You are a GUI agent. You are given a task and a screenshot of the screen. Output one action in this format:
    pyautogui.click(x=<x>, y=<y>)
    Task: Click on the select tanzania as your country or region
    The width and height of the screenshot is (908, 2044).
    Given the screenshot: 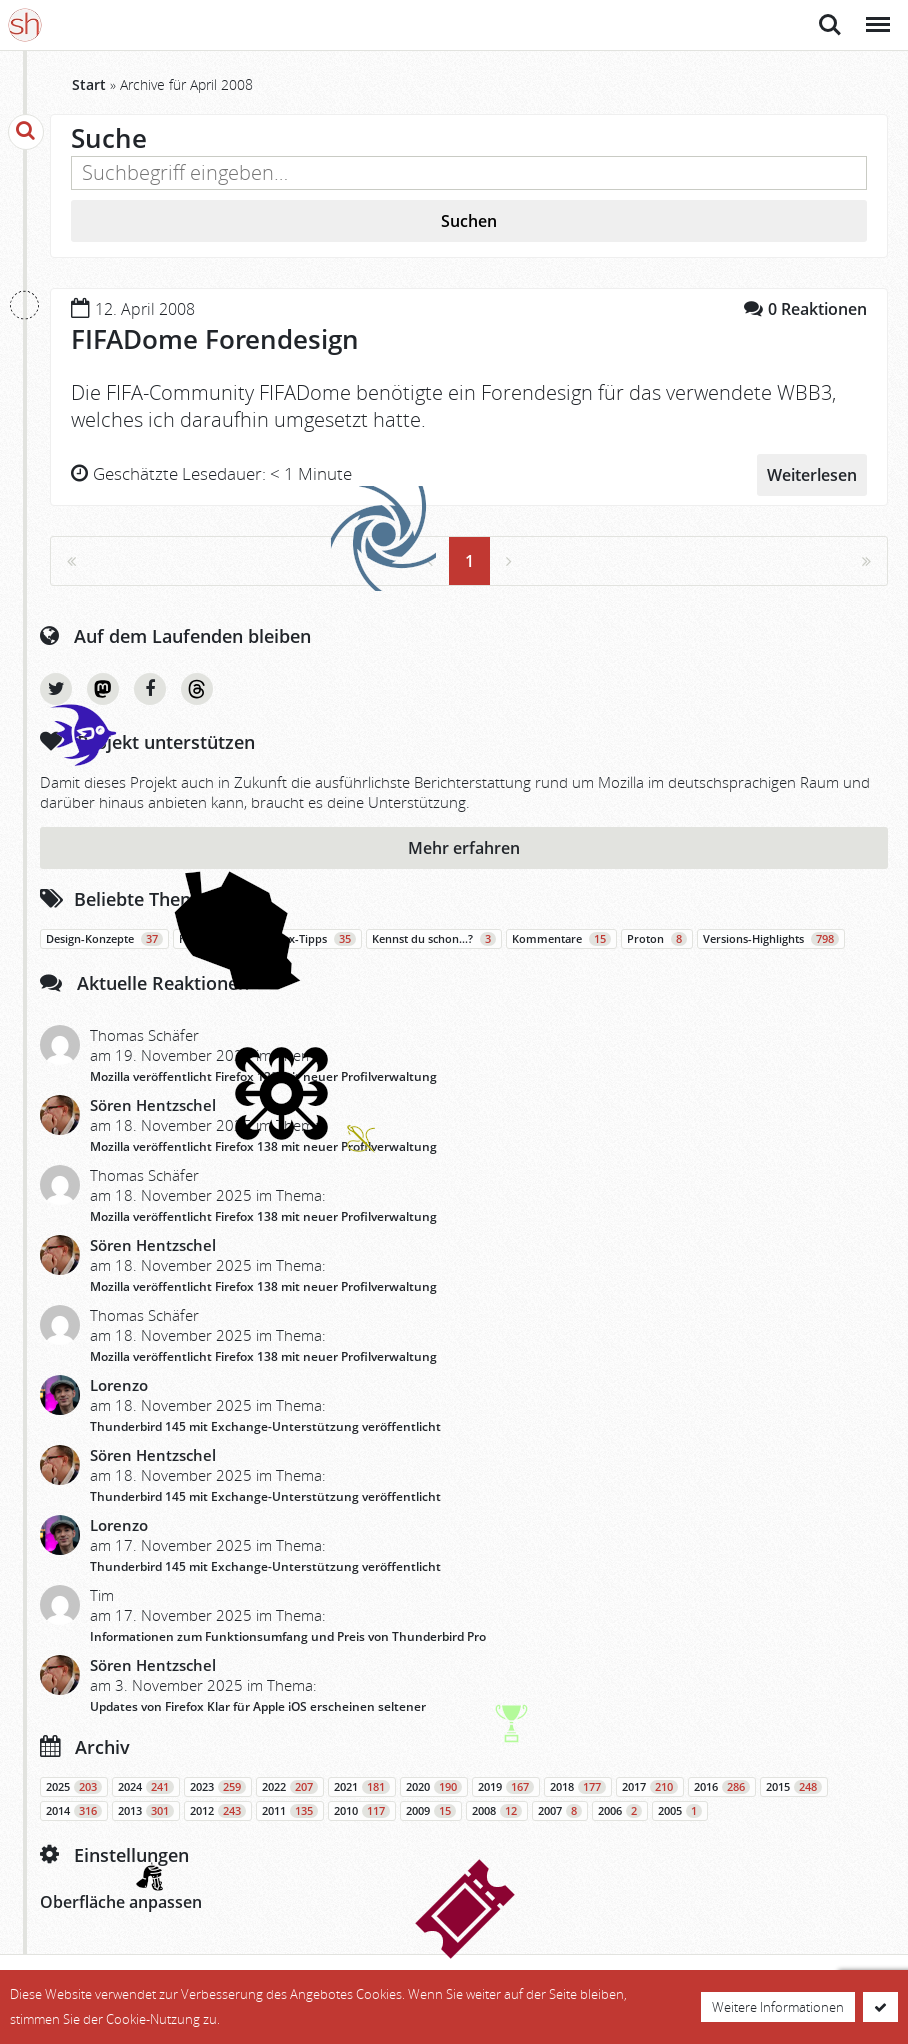 What is the action you would take?
    pyautogui.click(x=237, y=930)
    